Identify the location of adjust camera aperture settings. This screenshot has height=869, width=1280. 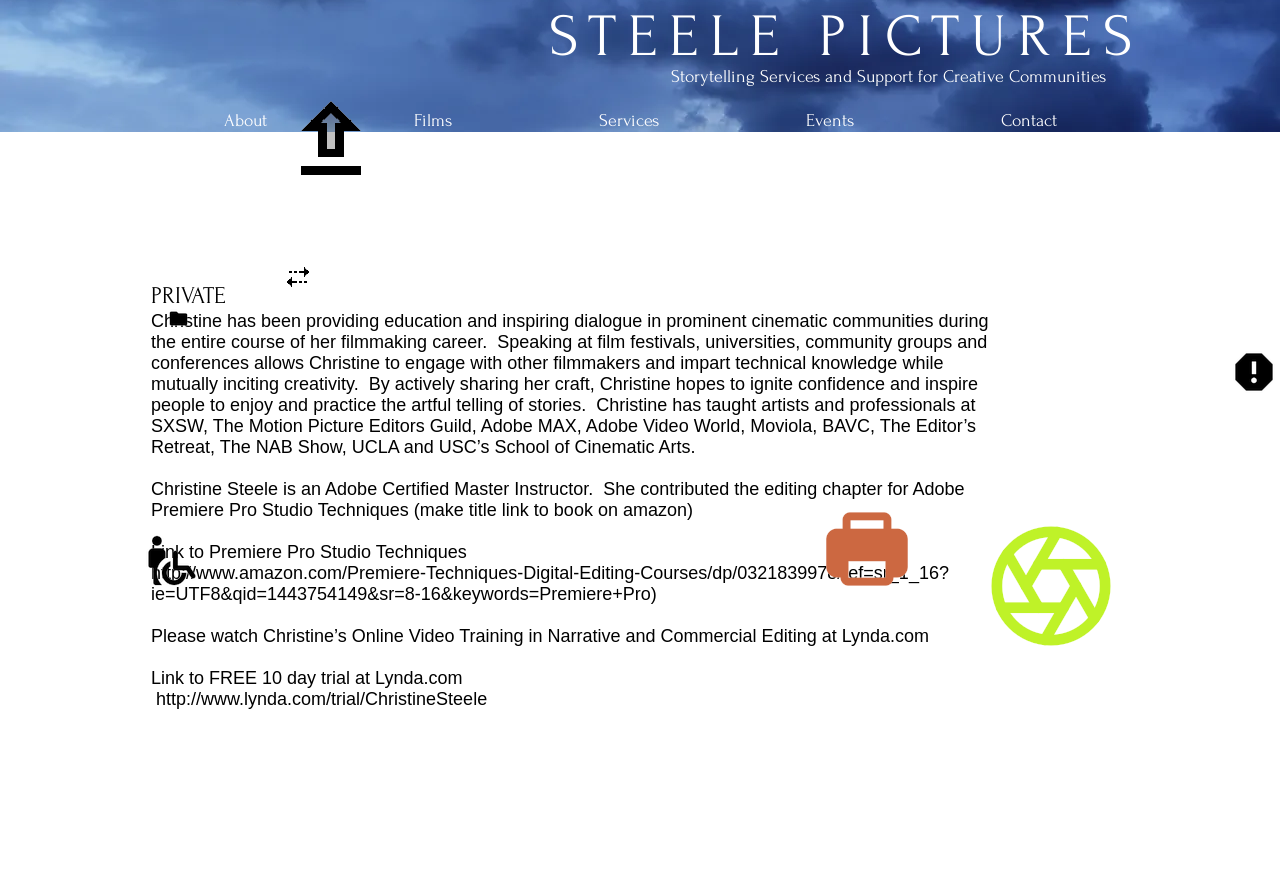
(1051, 586).